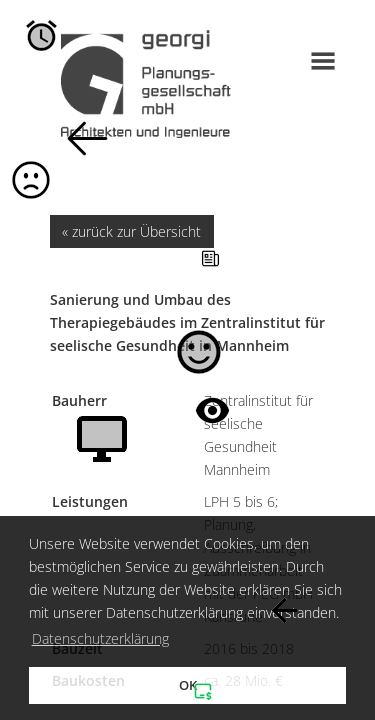 Image resolution: width=375 pixels, height=720 pixels. Describe the element at coordinates (199, 352) in the screenshot. I see `add an emoji or reaction to a message` at that location.